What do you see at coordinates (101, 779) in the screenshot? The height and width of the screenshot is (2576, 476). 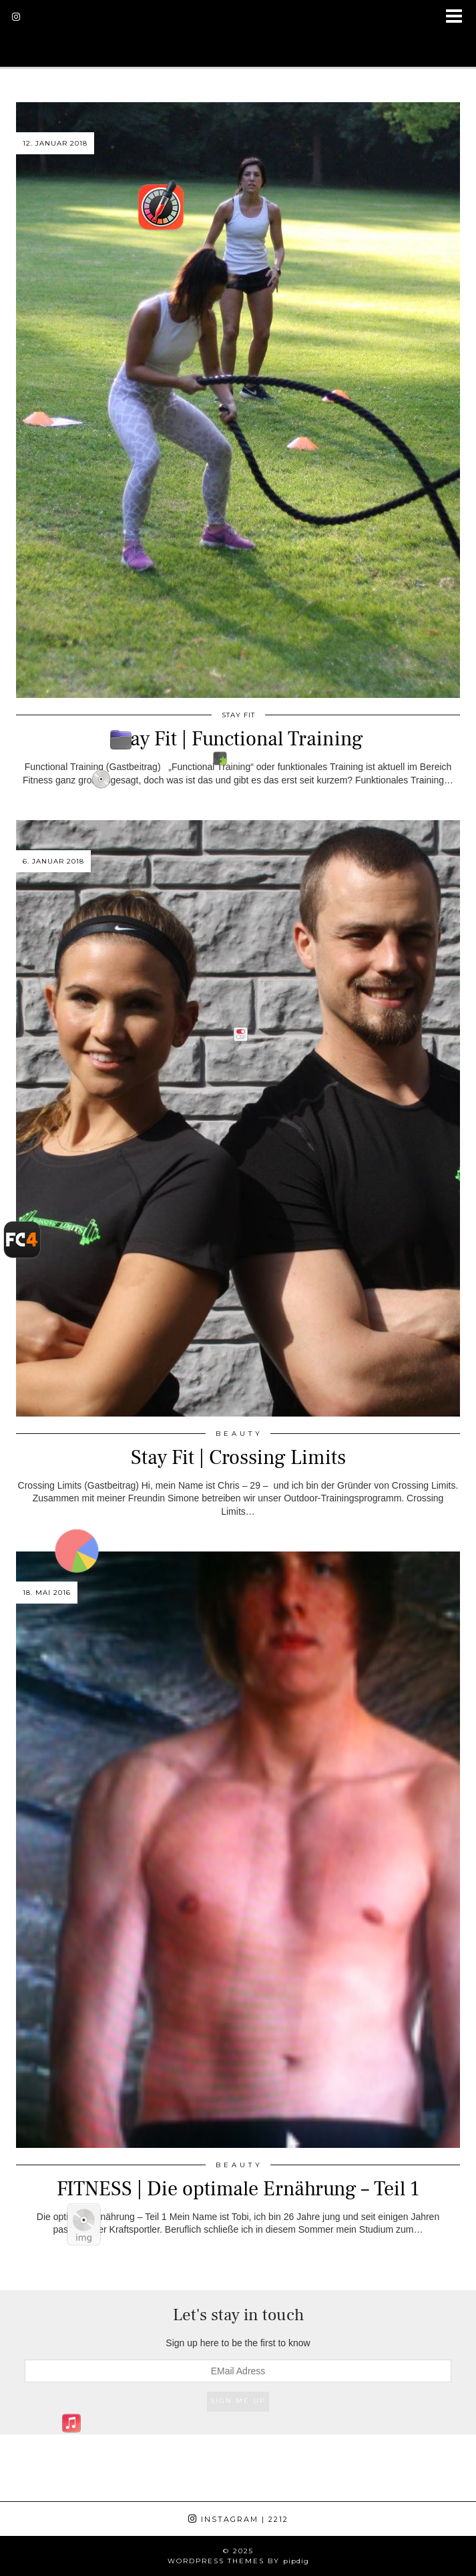 I see `indicates a CD or optical disc drive` at bounding box center [101, 779].